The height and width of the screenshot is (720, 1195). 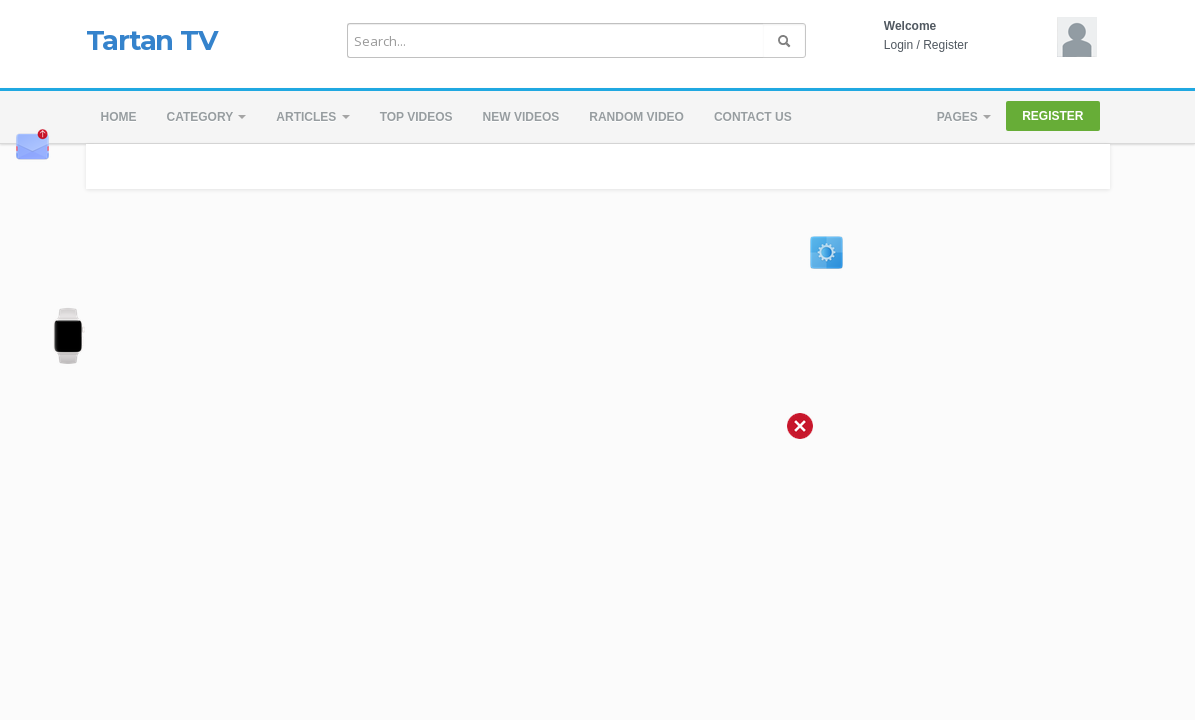 What do you see at coordinates (826, 252) in the screenshot?
I see `access system runtime components` at bounding box center [826, 252].